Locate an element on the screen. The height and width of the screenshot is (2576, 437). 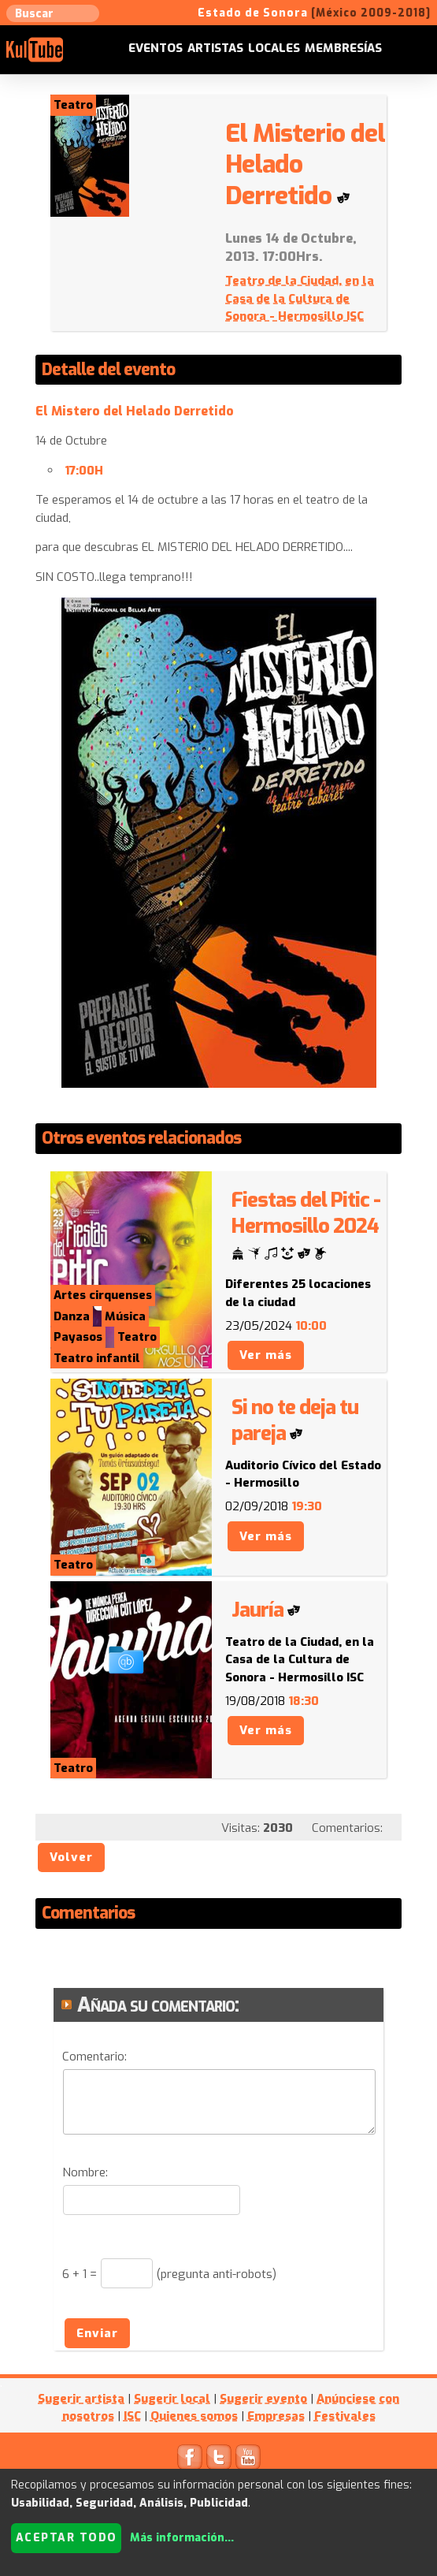
open qbittorrent downloads folder is located at coordinates (126, 1661).